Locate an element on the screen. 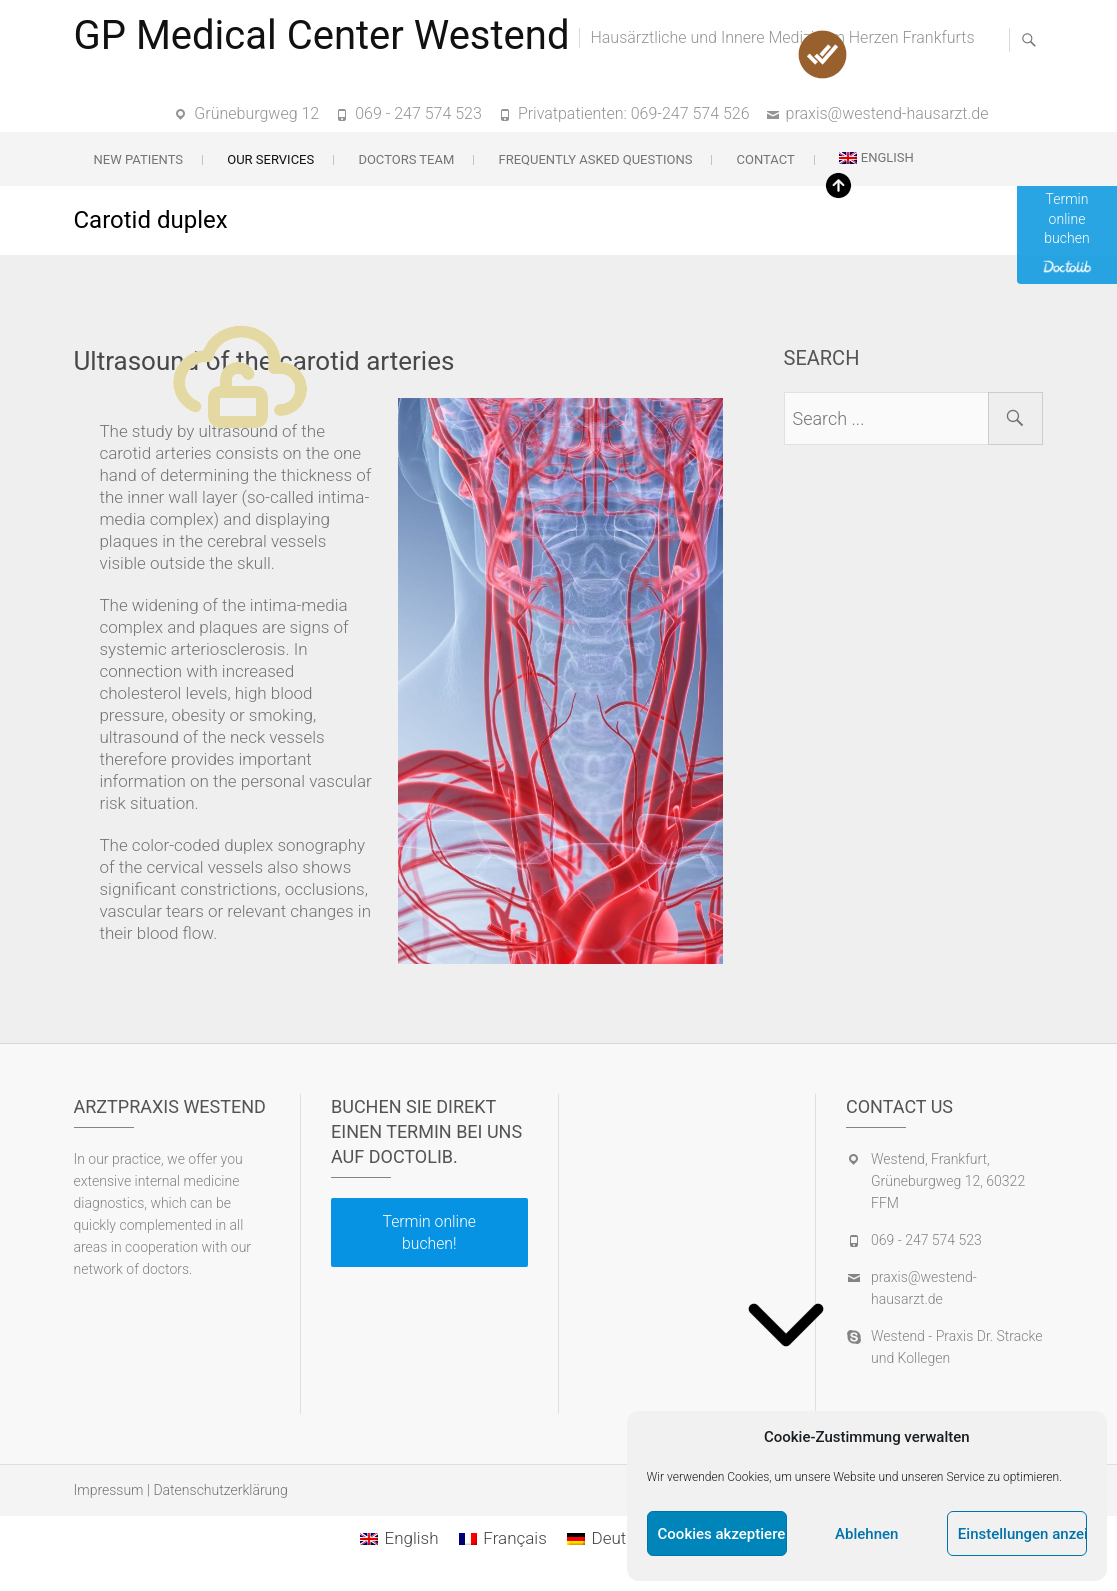 The width and height of the screenshot is (1117, 1591). all tasks completed successfully is located at coordinates (822, 54).